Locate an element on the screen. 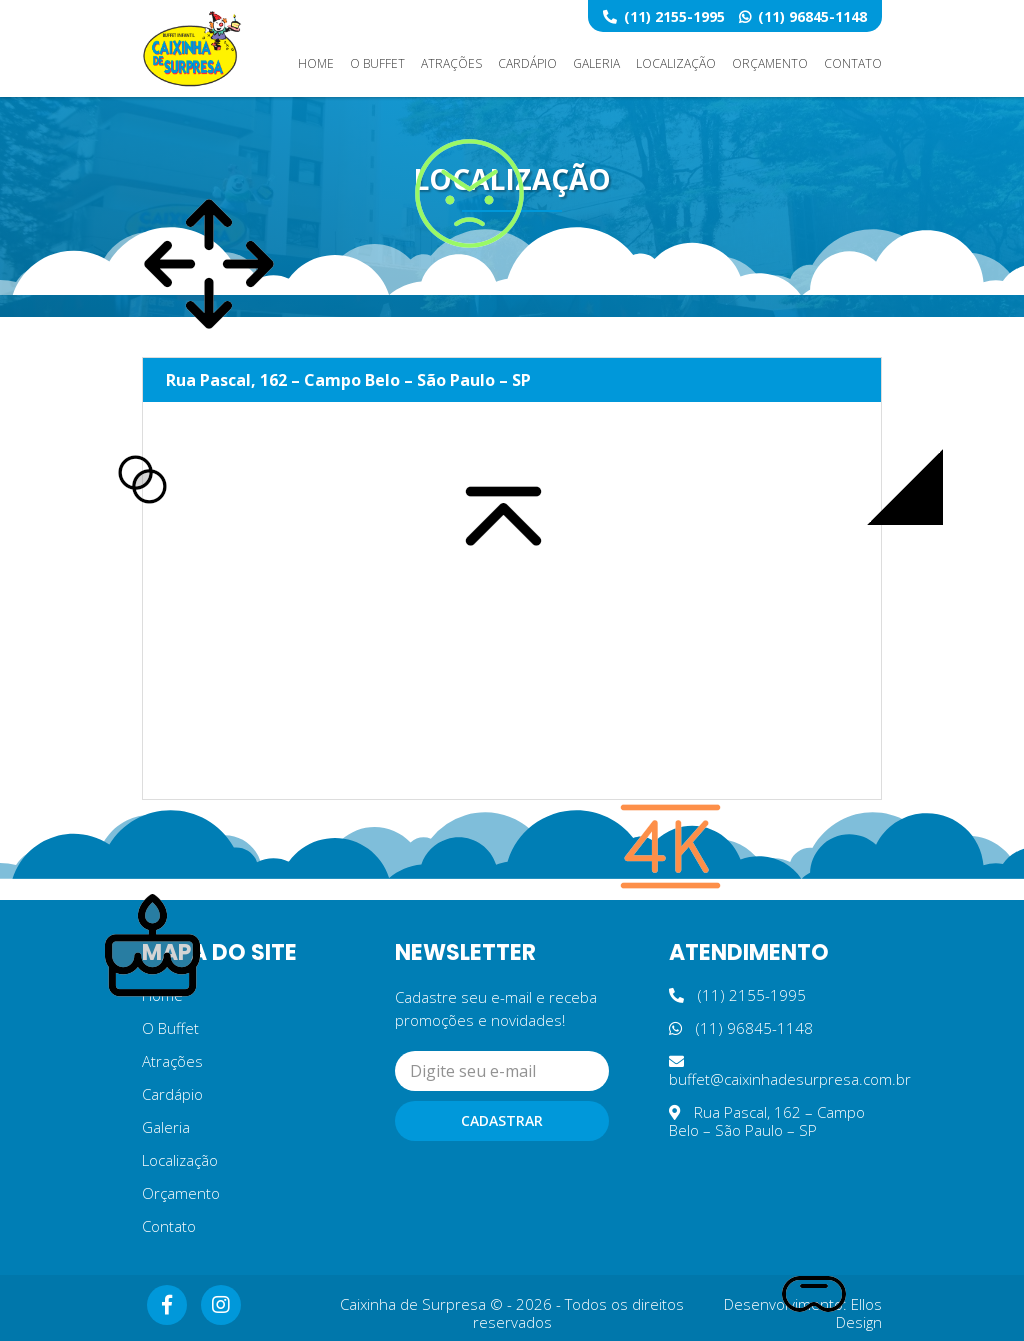 This screenshot has height=1341, width=1024. indicates full cellular signal strength is located at coordinates (905, 487).